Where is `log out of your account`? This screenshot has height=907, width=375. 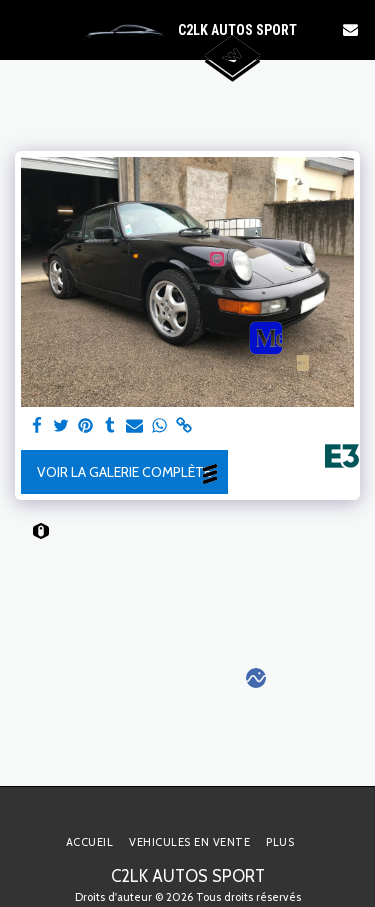 log out of your account is located at coordinates (303, 363).